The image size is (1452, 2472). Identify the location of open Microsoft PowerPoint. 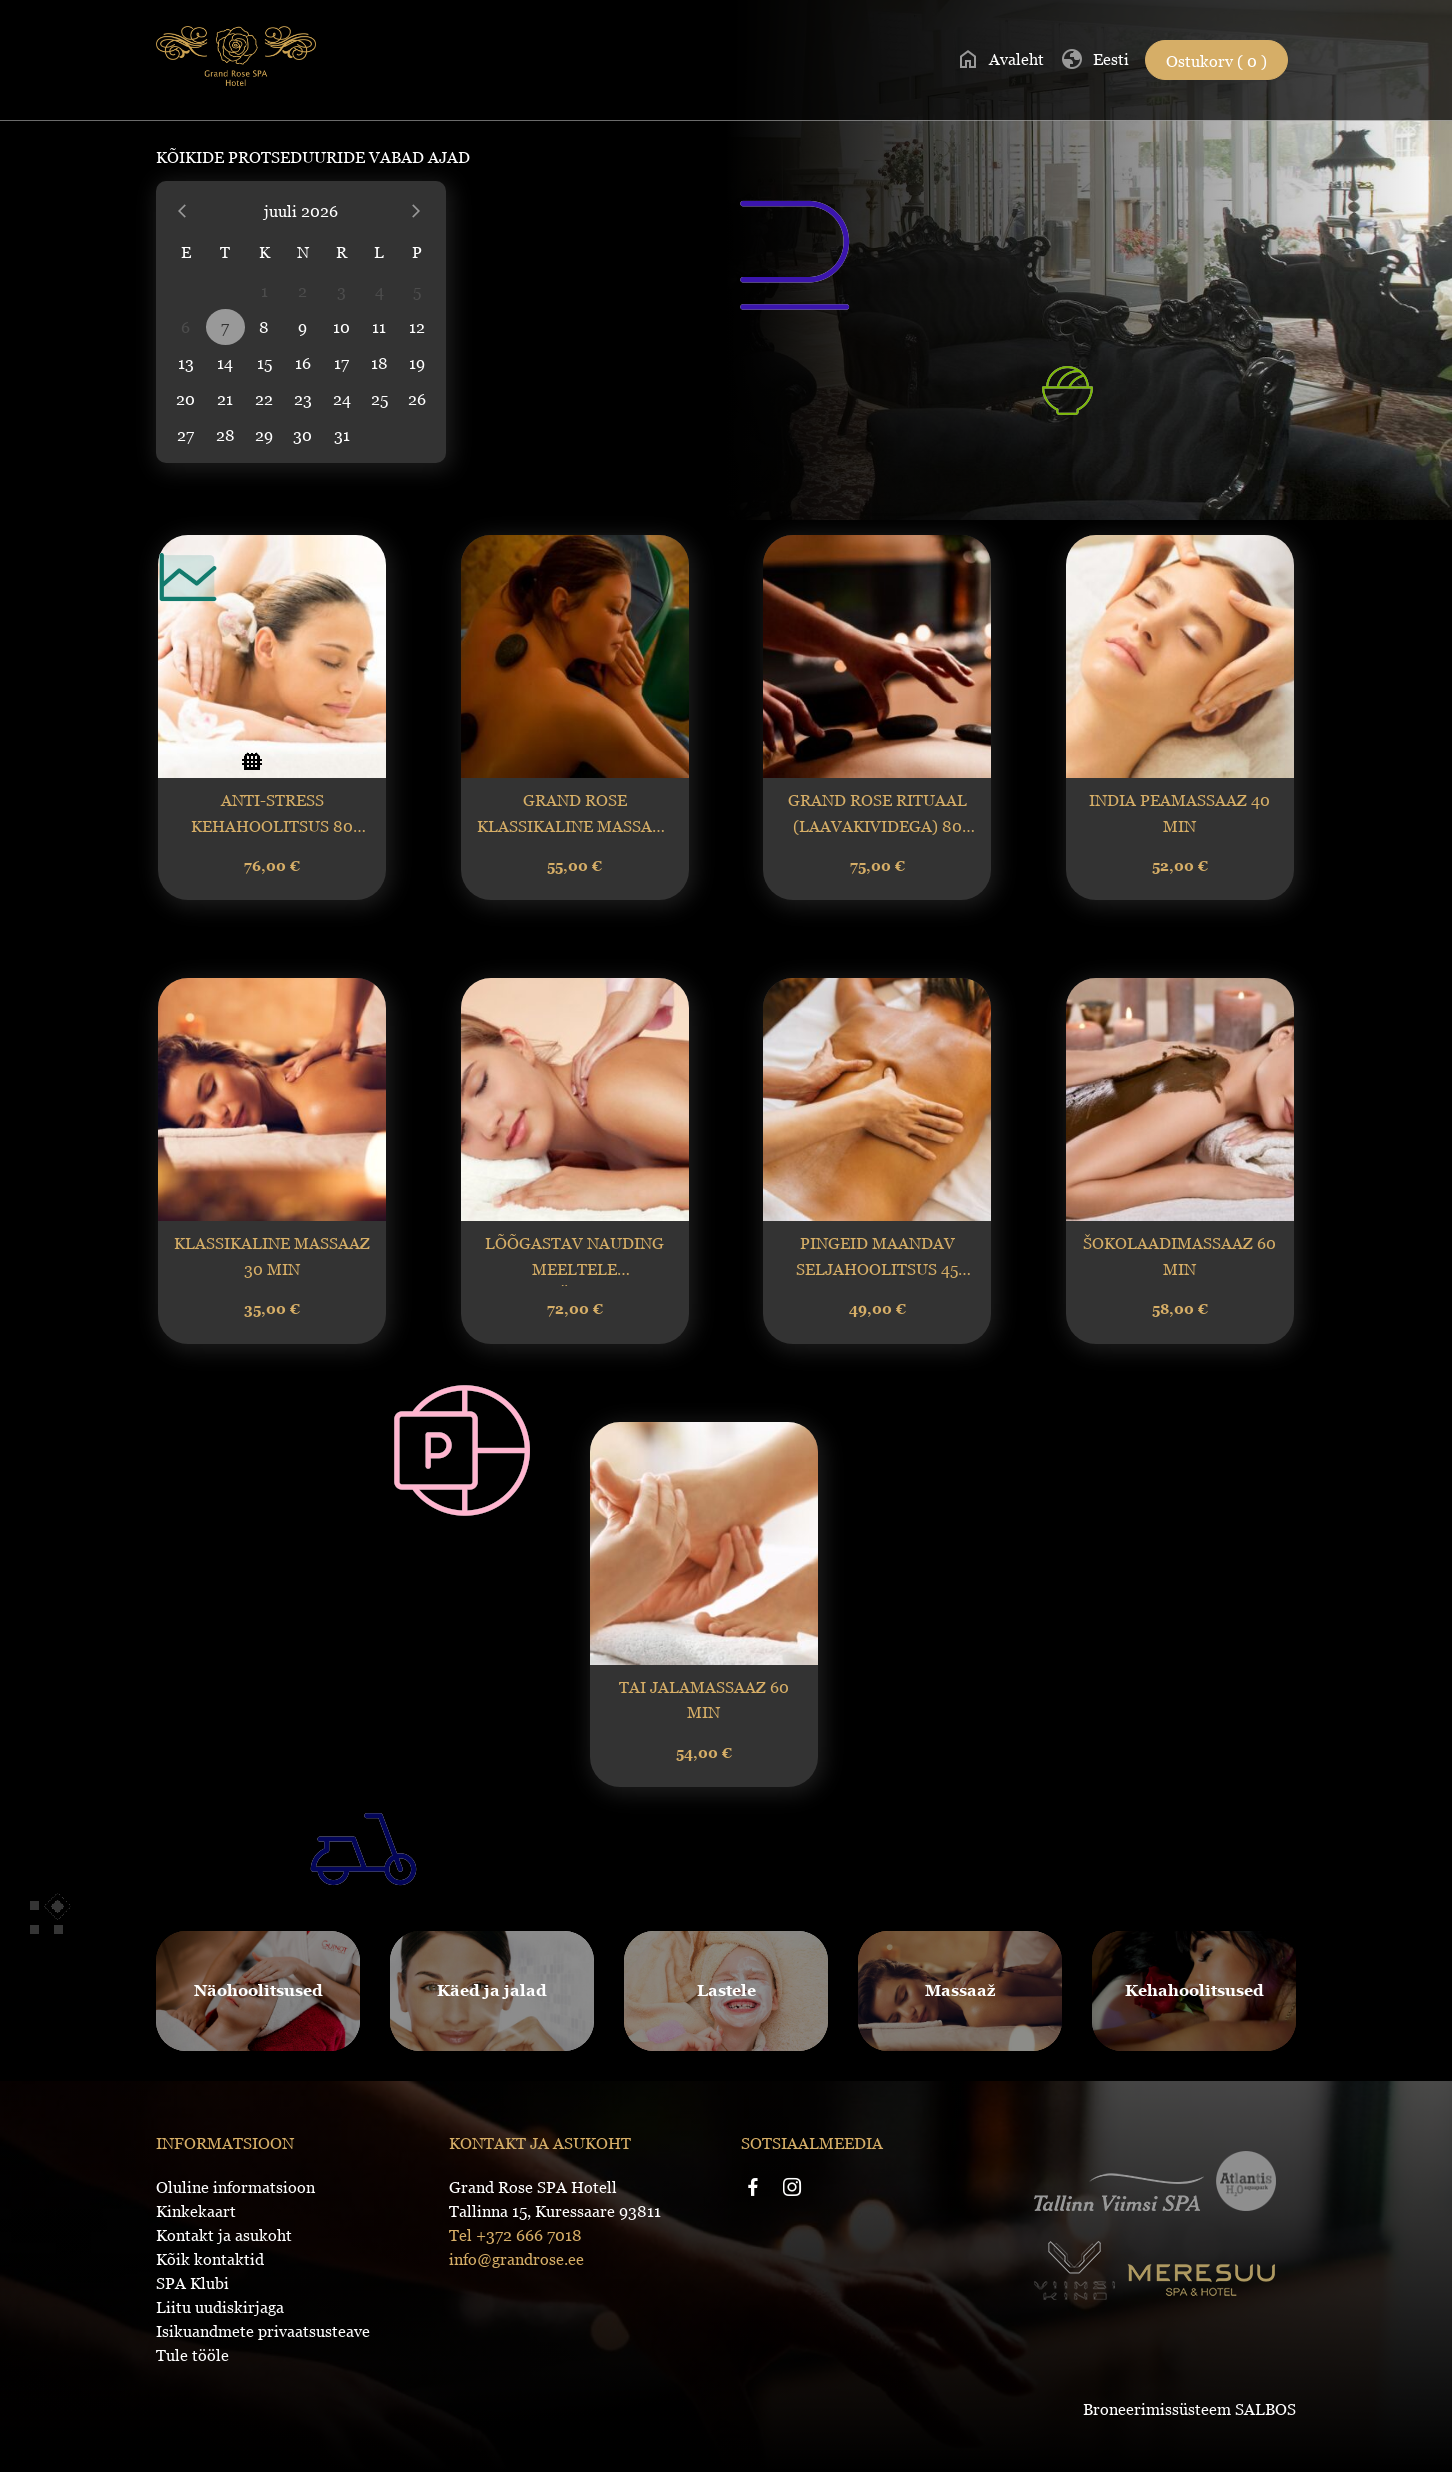
(459, 1450).